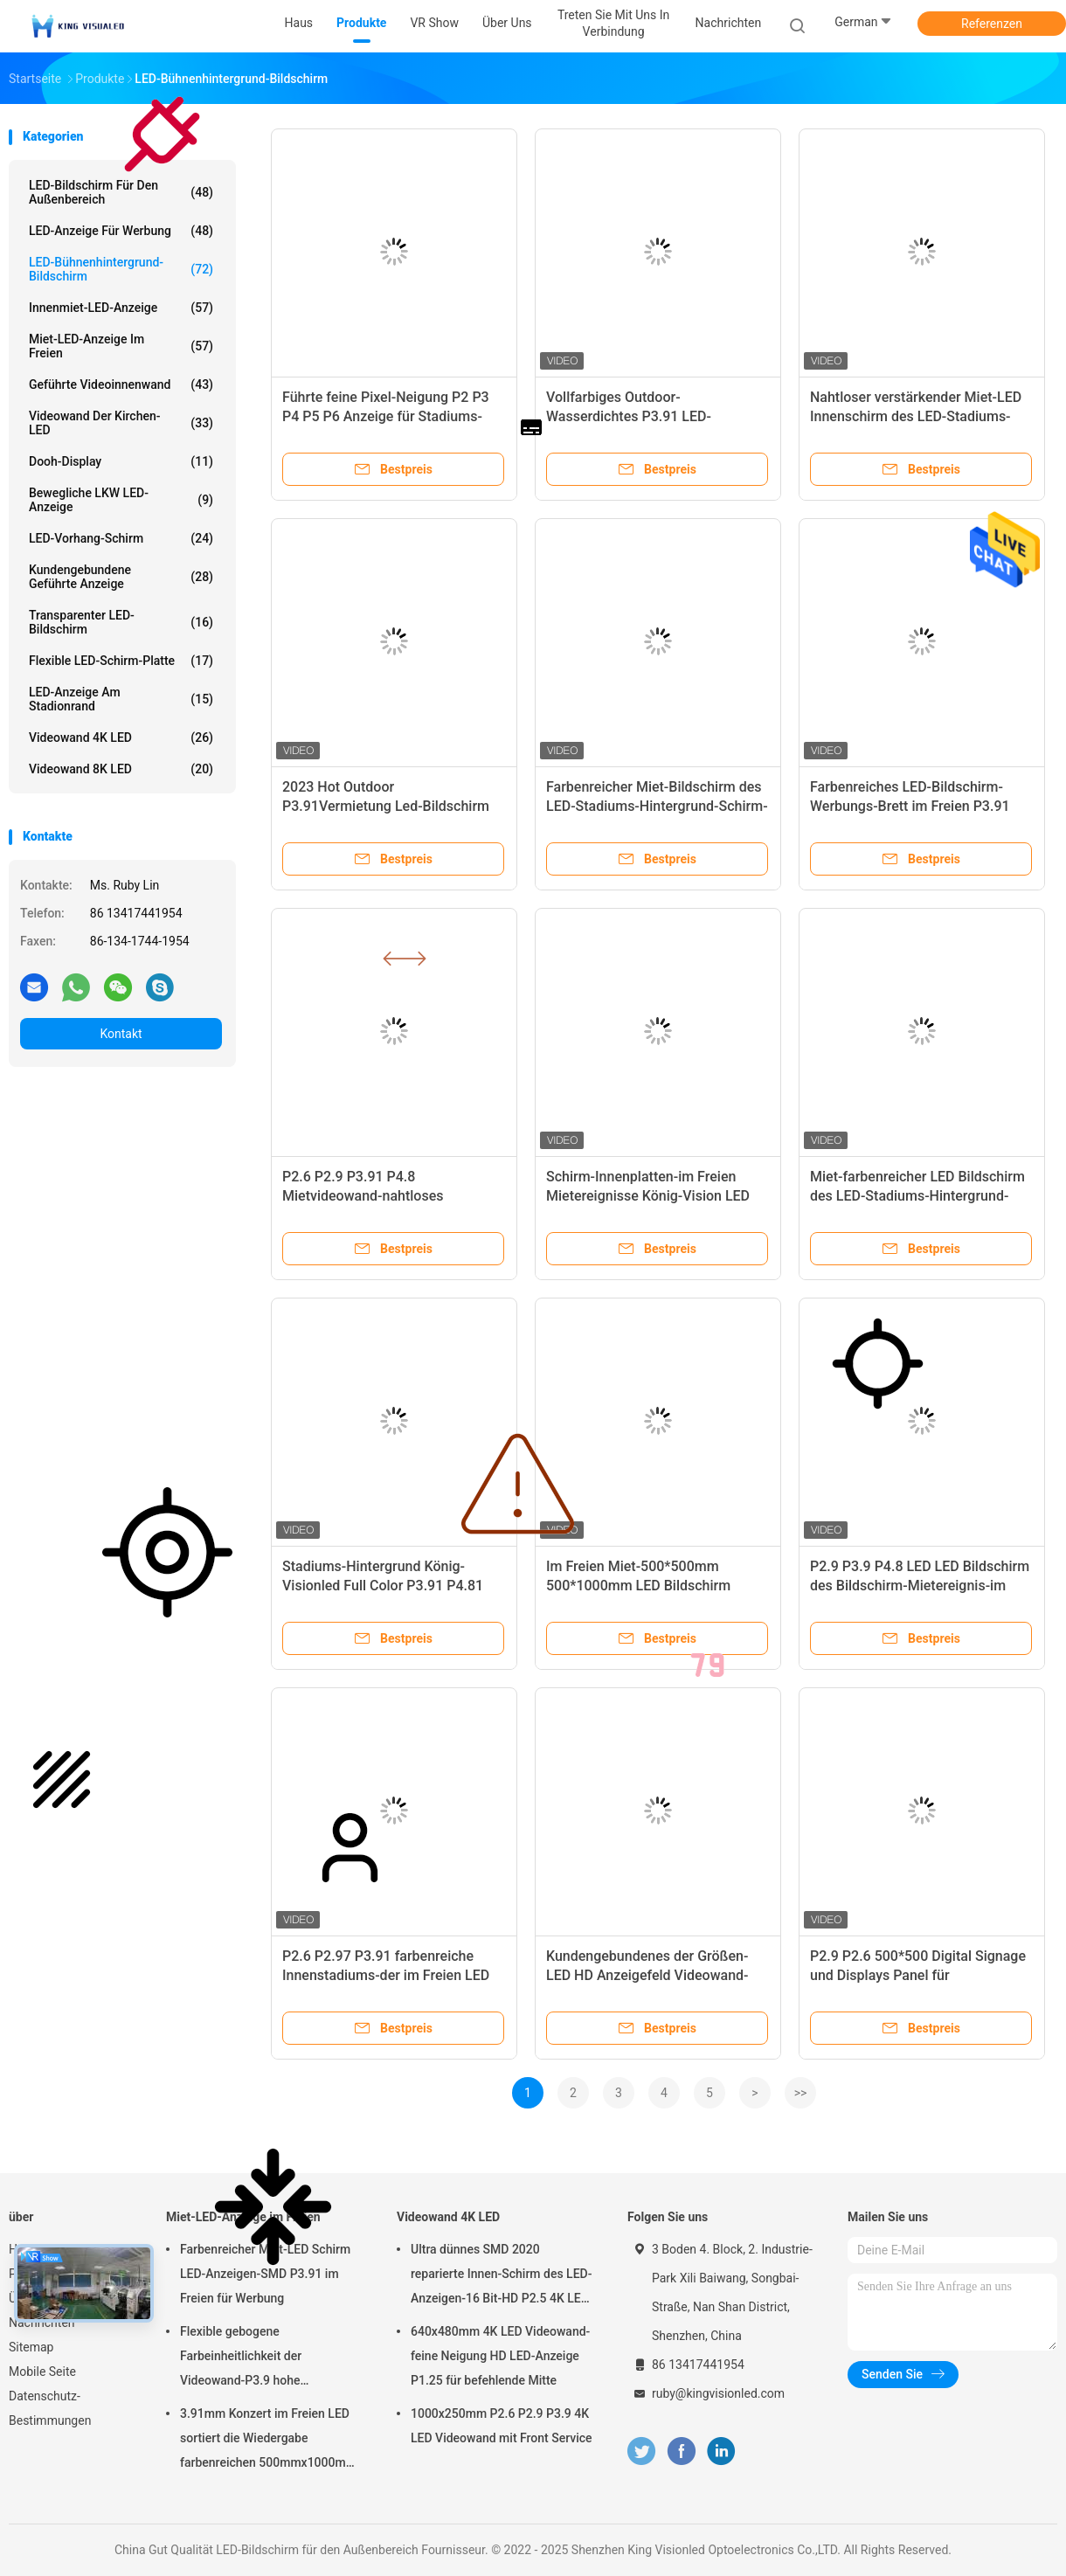  What do you see at coordinates (161, 135) in the screenshot?
I see `connect to a power source` at bounding box center [161, 135].